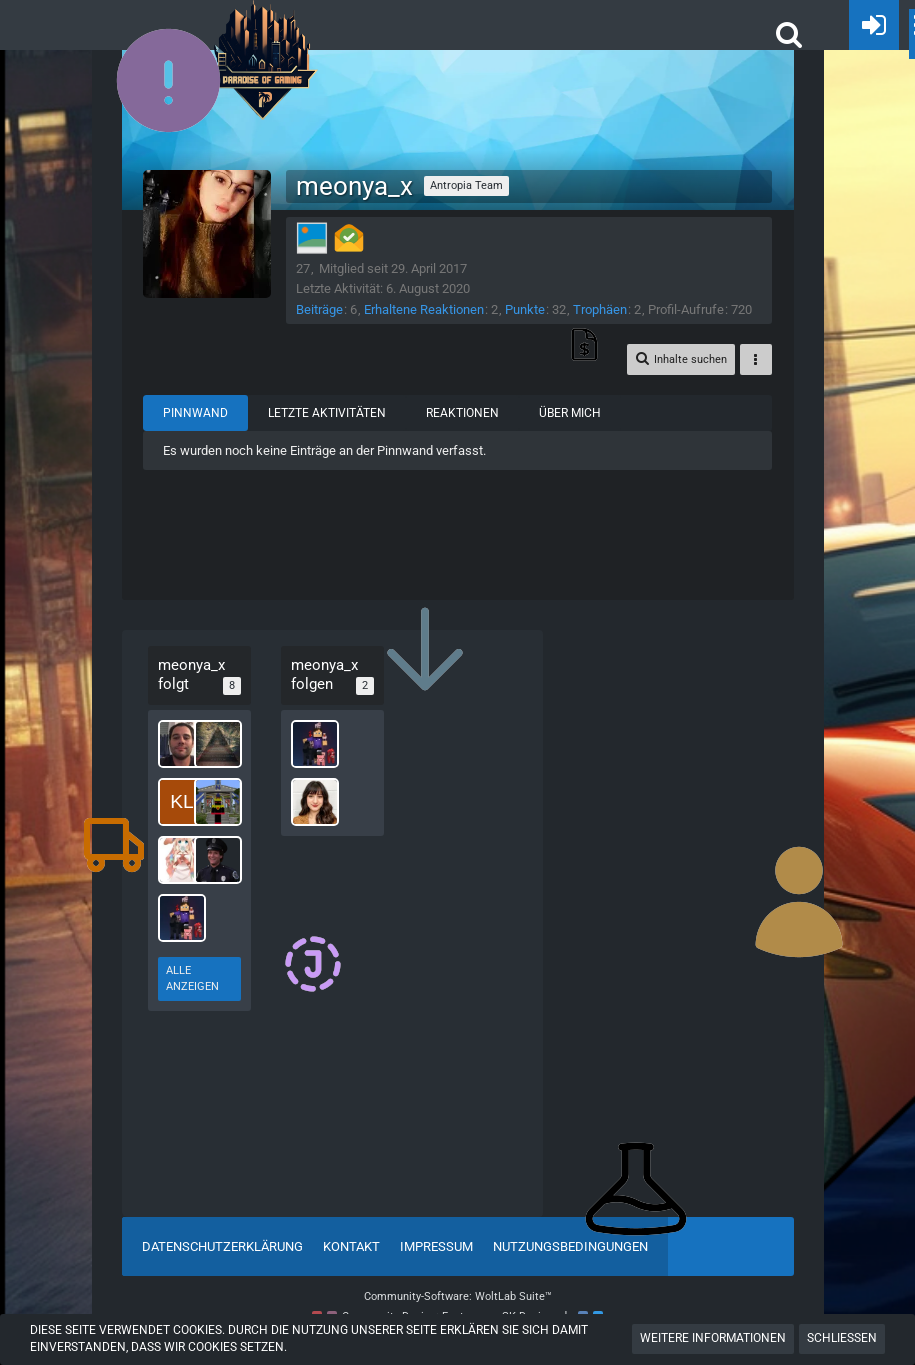  I want to click on access vehicle or transportation options, so click(114, 845).